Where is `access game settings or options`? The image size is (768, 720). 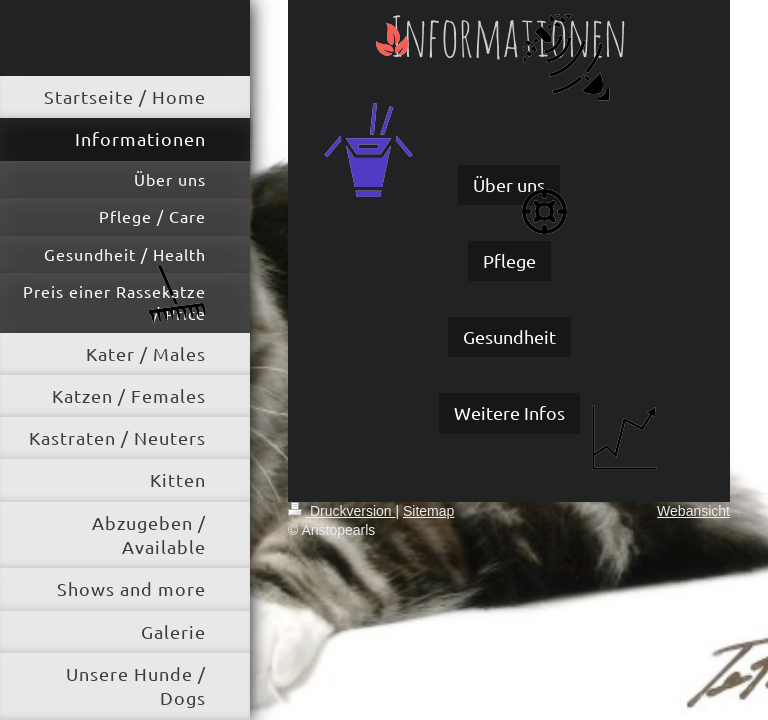 access game settings or options is located at coordinates (544, 211).